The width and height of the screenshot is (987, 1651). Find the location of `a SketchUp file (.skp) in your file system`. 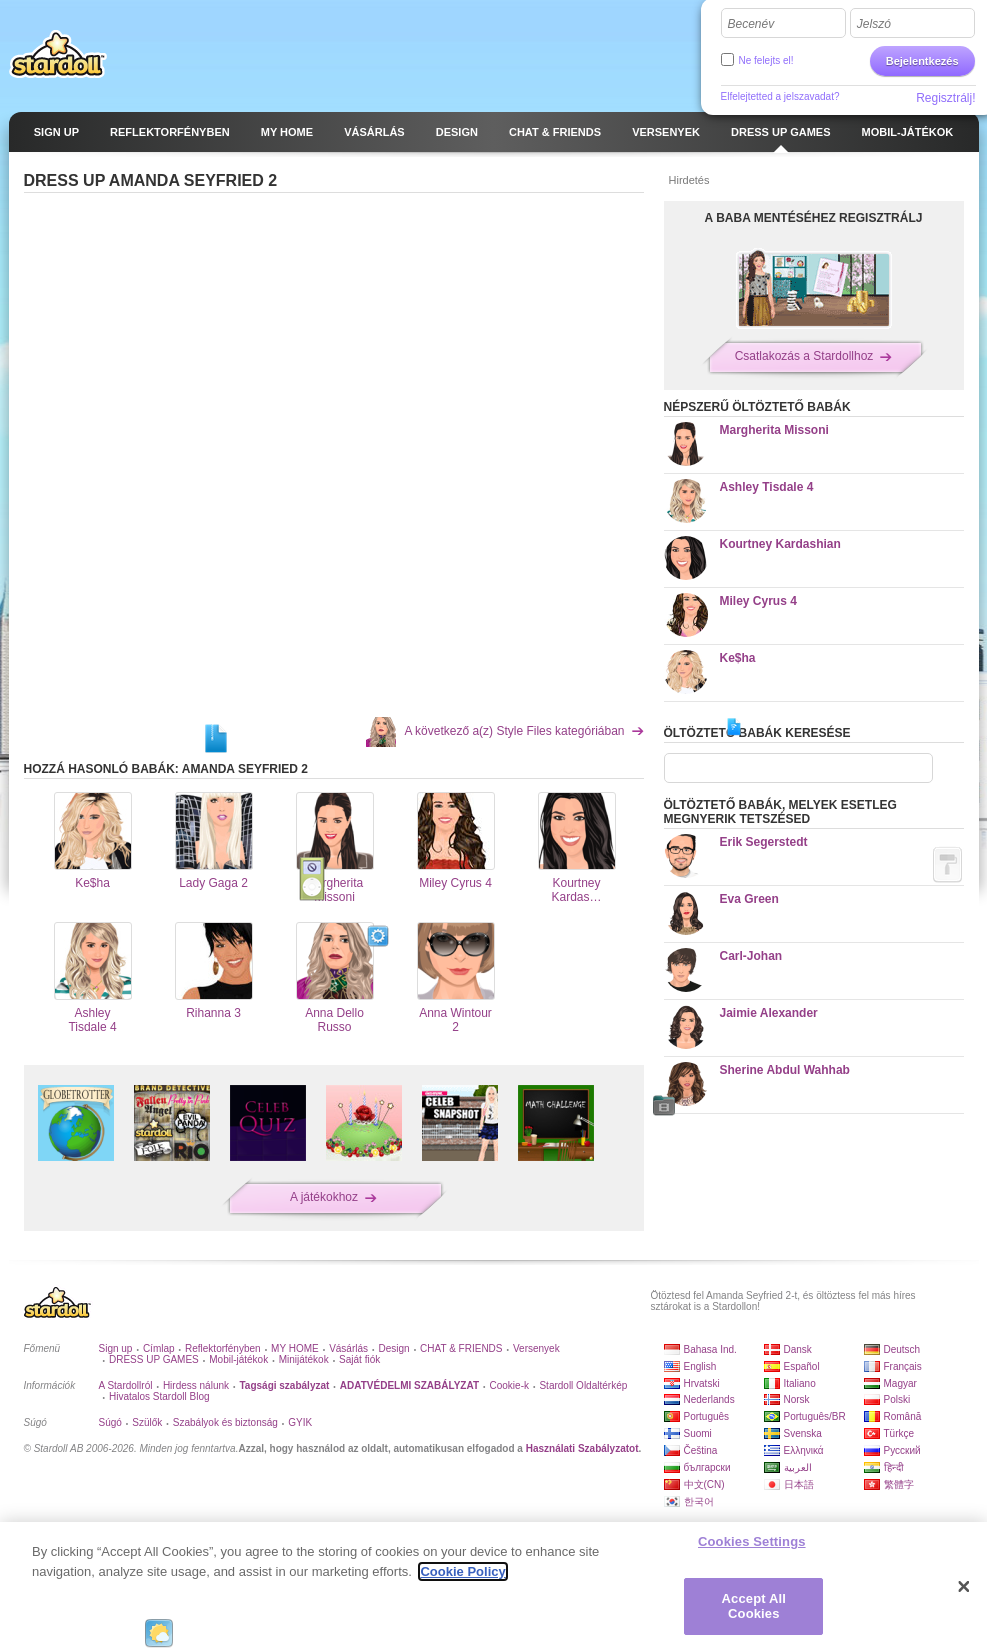

a SketchUp file (.skp) in your file system is located at coordinates (734, 727).